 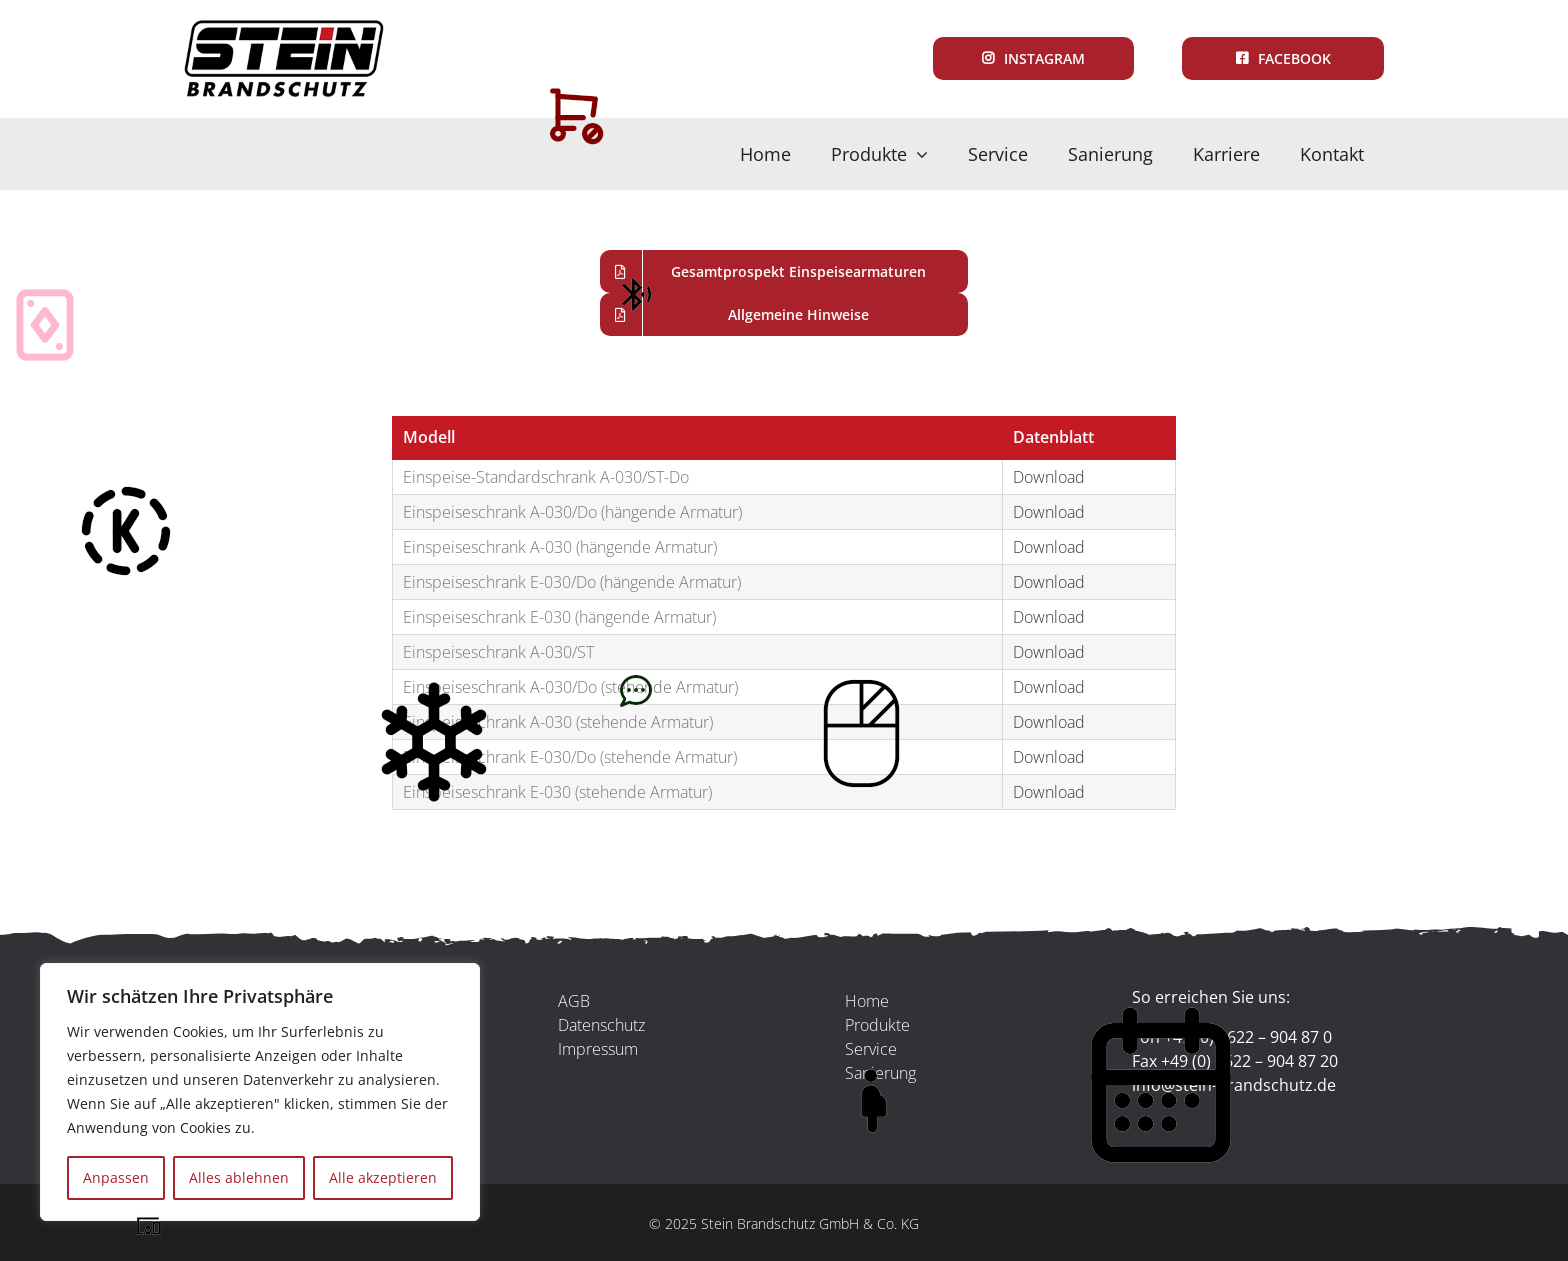 I want to click on view weekly calendar, so click(x=1161, y=1085).